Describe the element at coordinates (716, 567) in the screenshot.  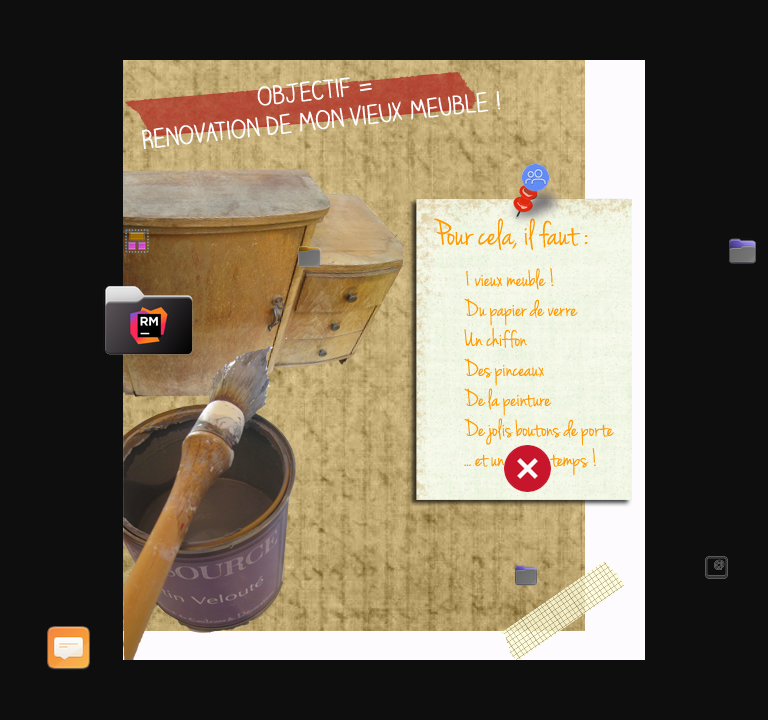
I see `access keyboard and input settings` at that location.